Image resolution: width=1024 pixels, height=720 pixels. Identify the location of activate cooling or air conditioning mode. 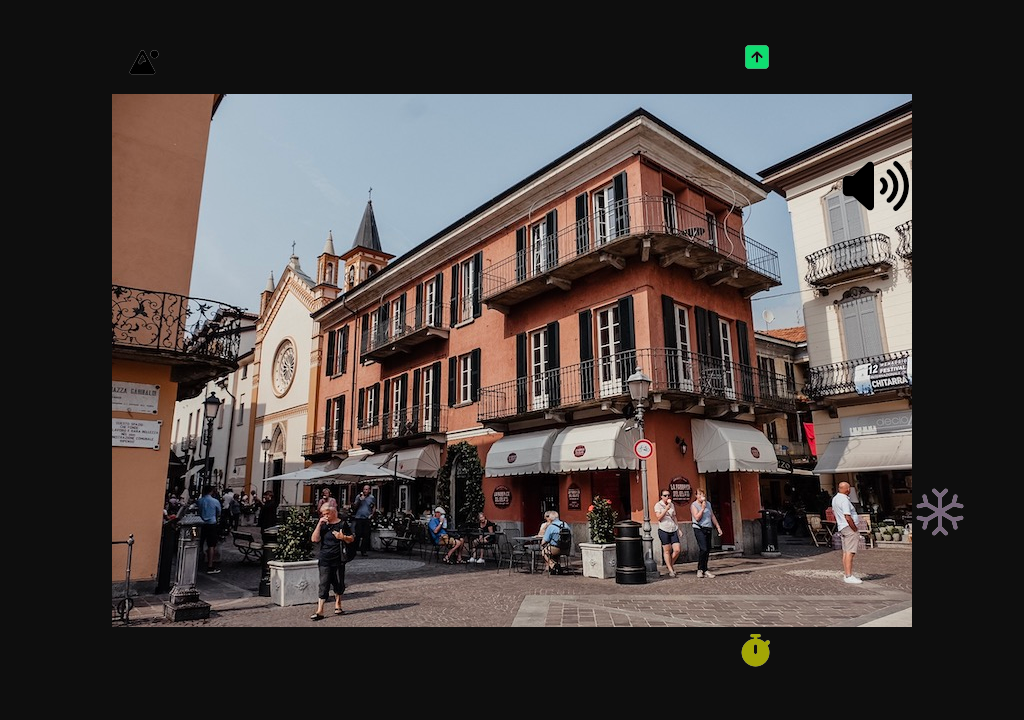
(940, 512).